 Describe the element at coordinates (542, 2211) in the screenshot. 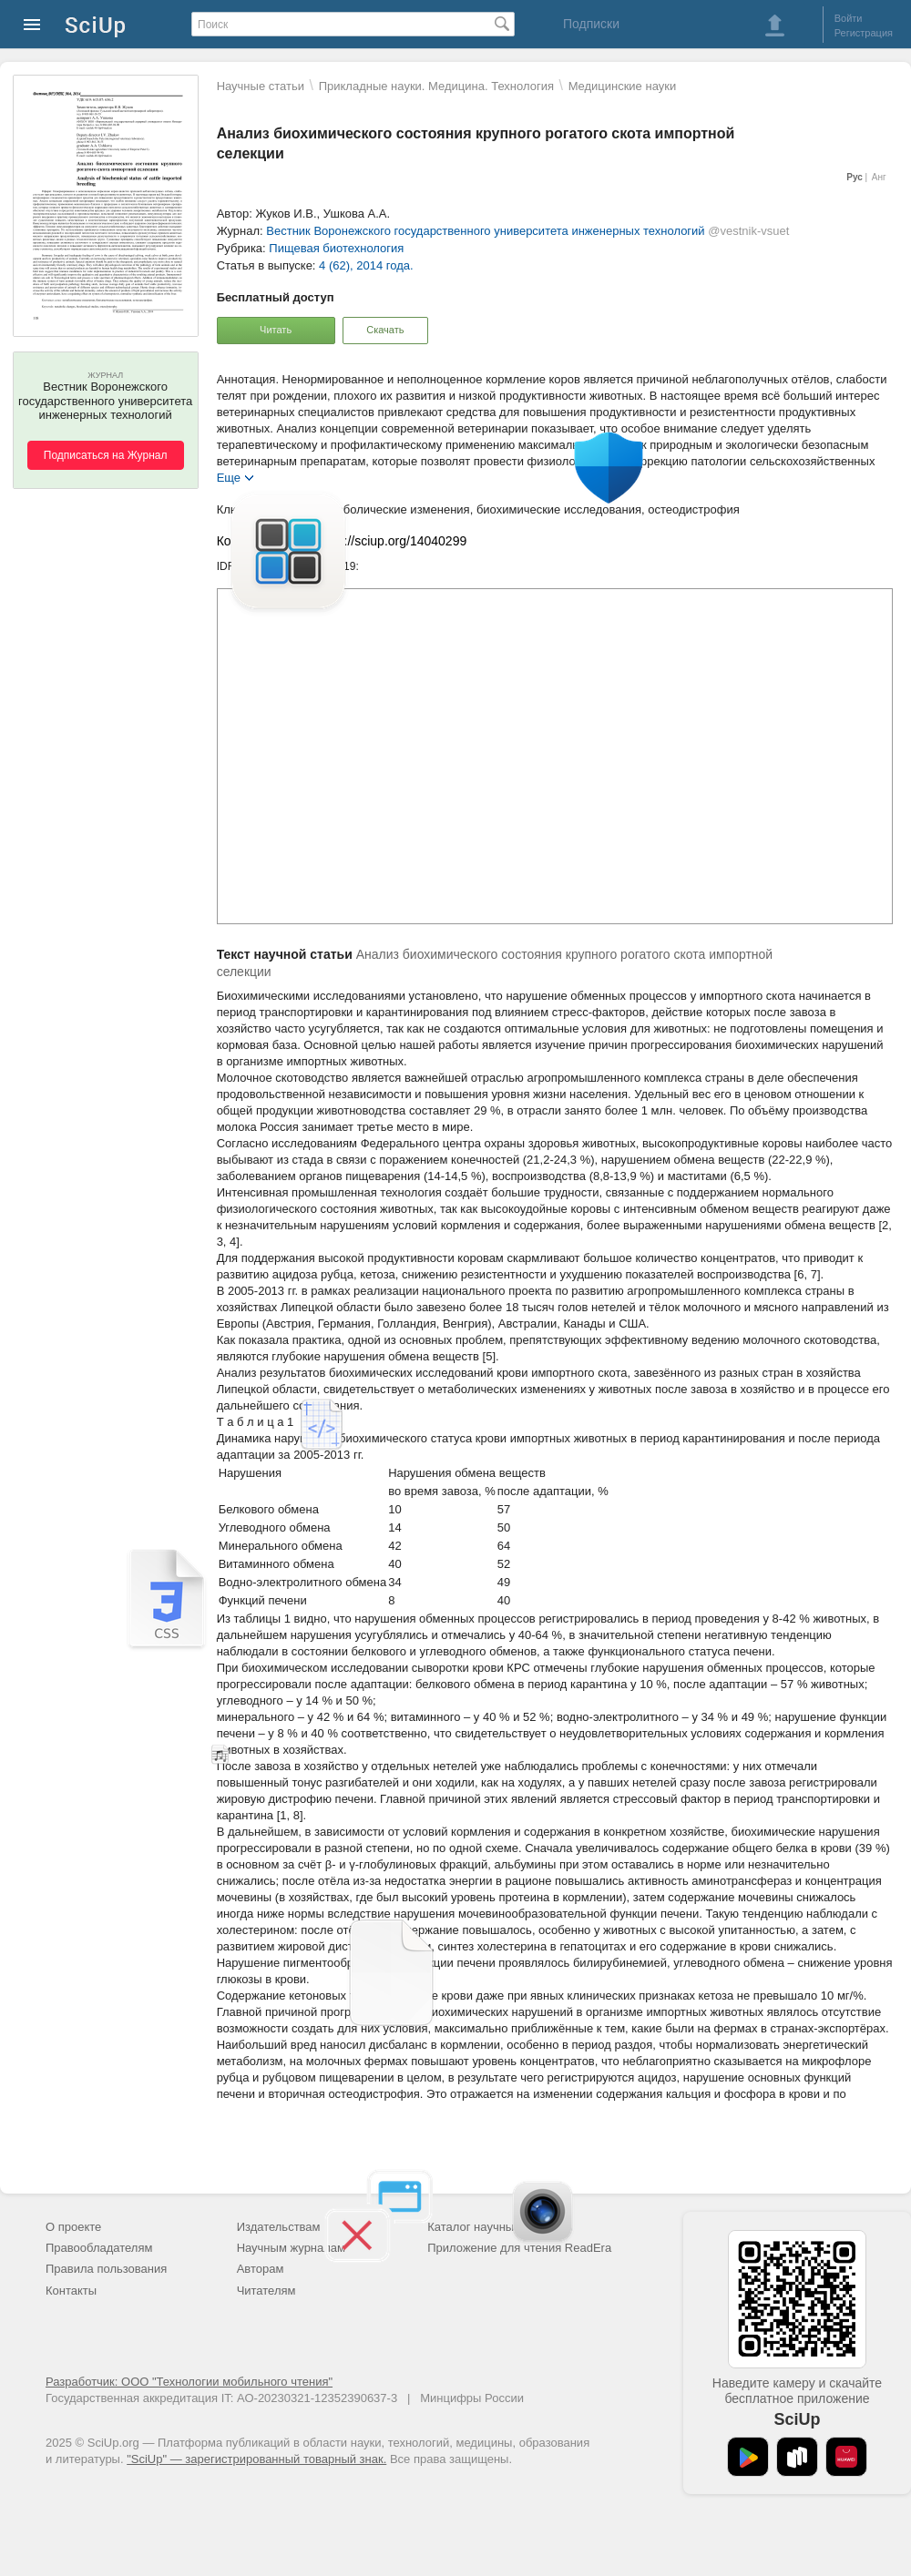

I see `open camera app` at that location.